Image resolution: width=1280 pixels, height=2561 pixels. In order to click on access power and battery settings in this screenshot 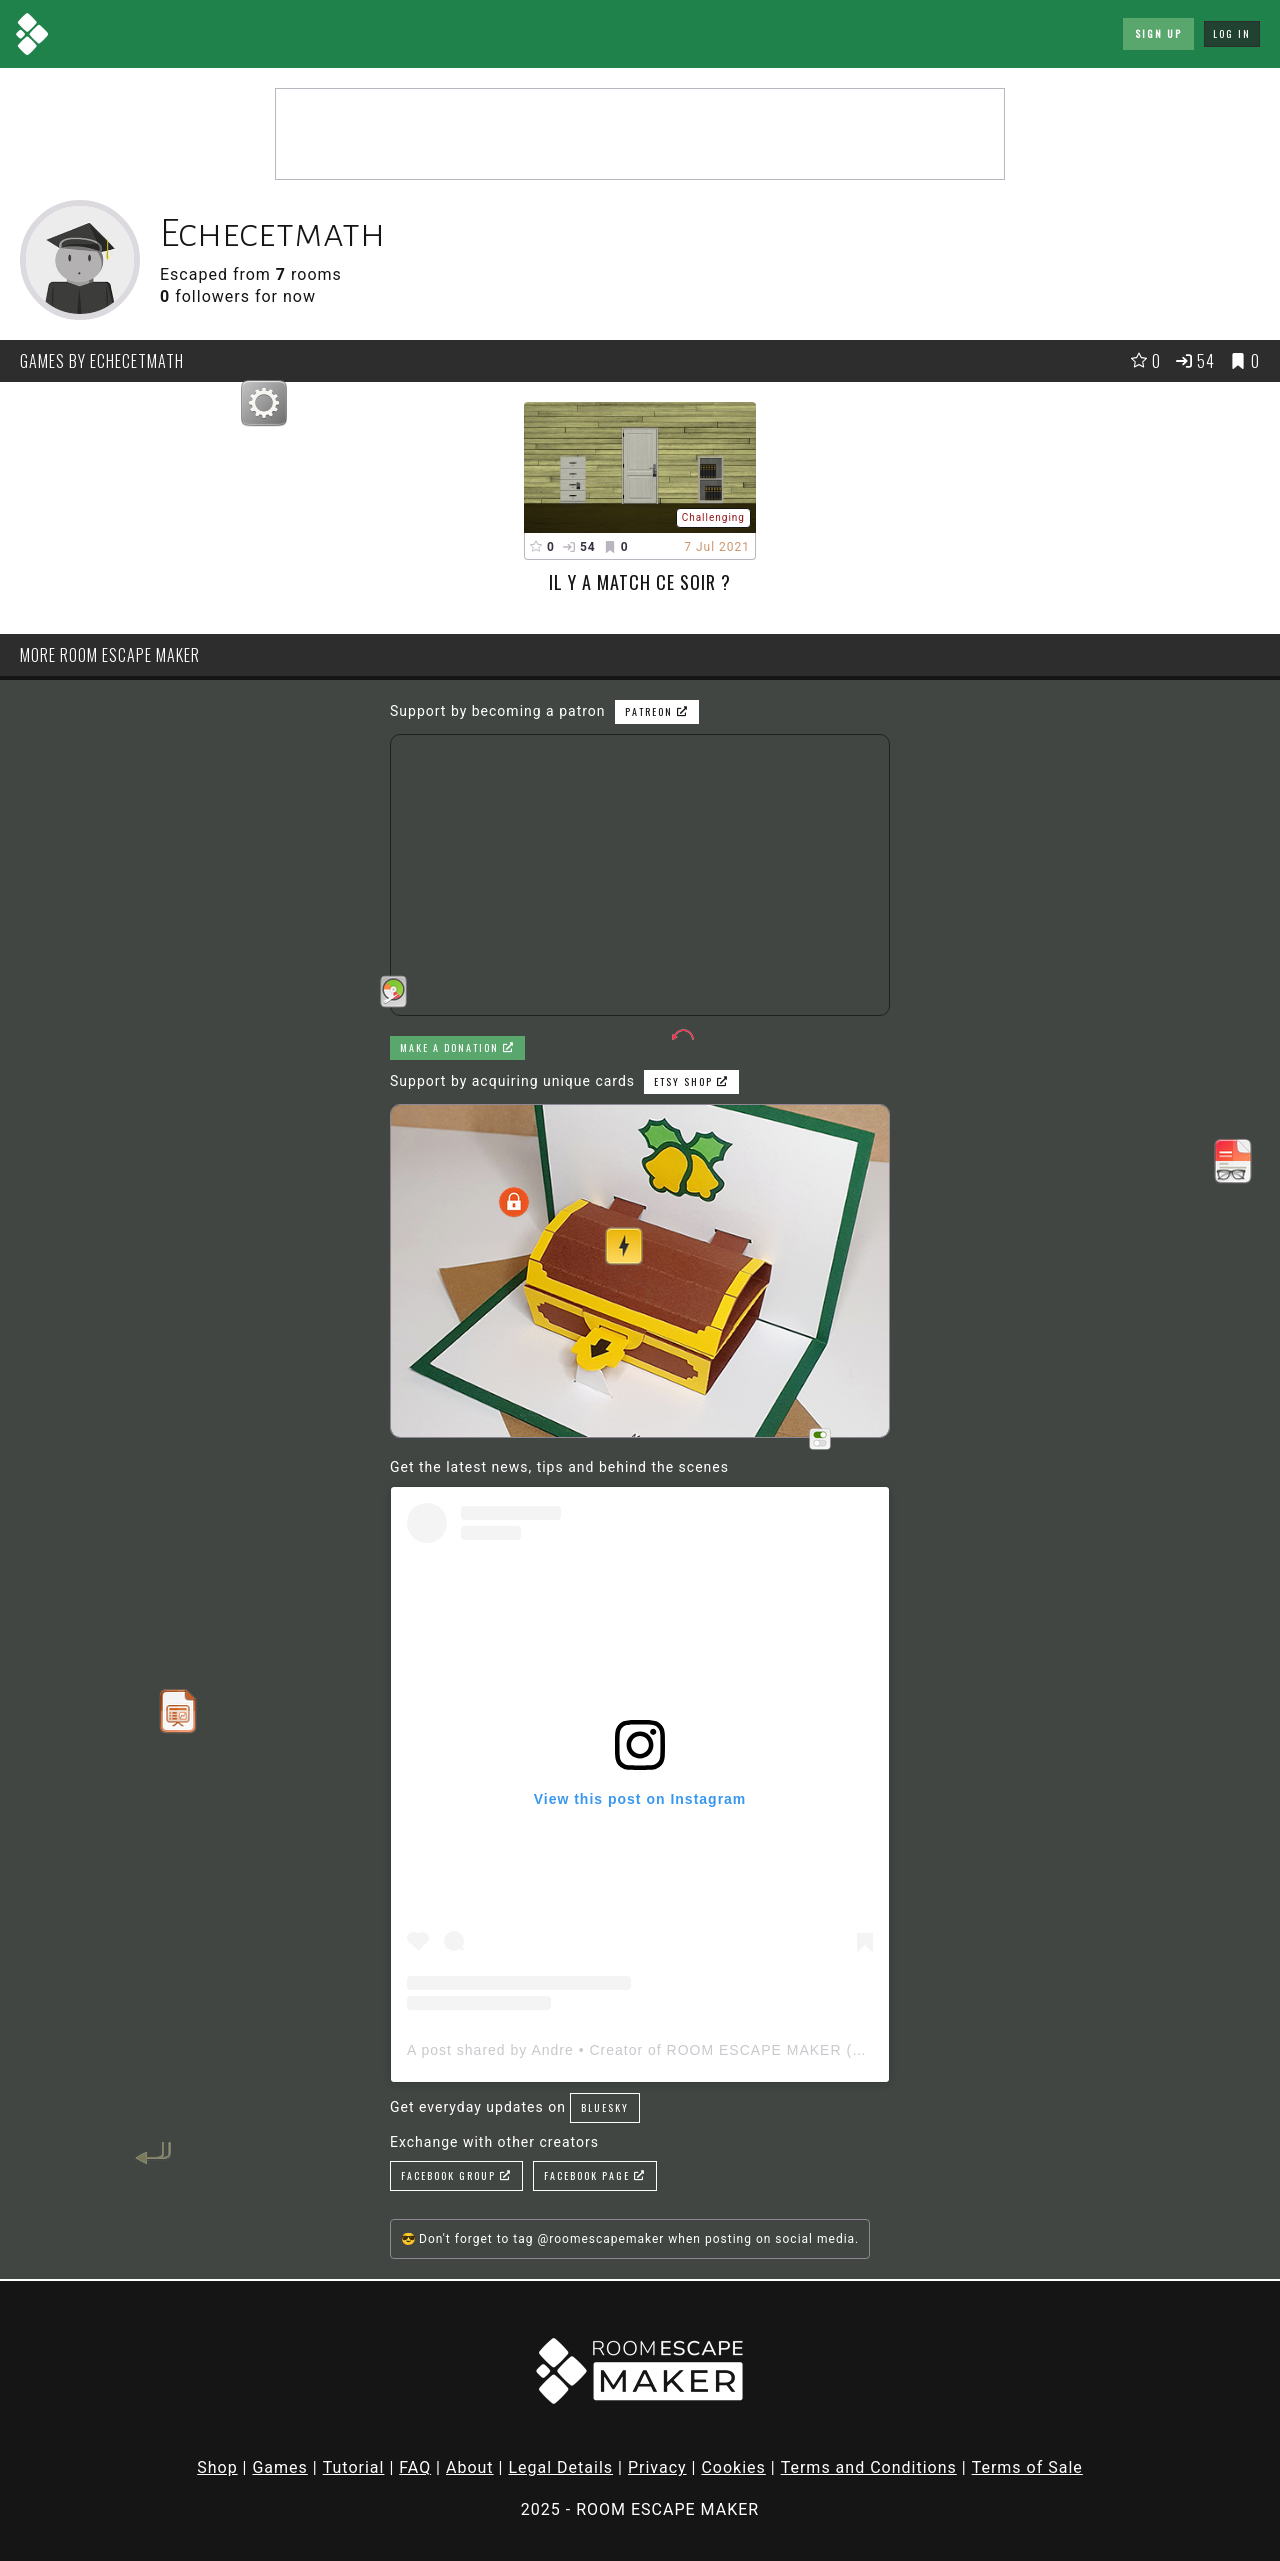, I will do `click(624, 1246)`.